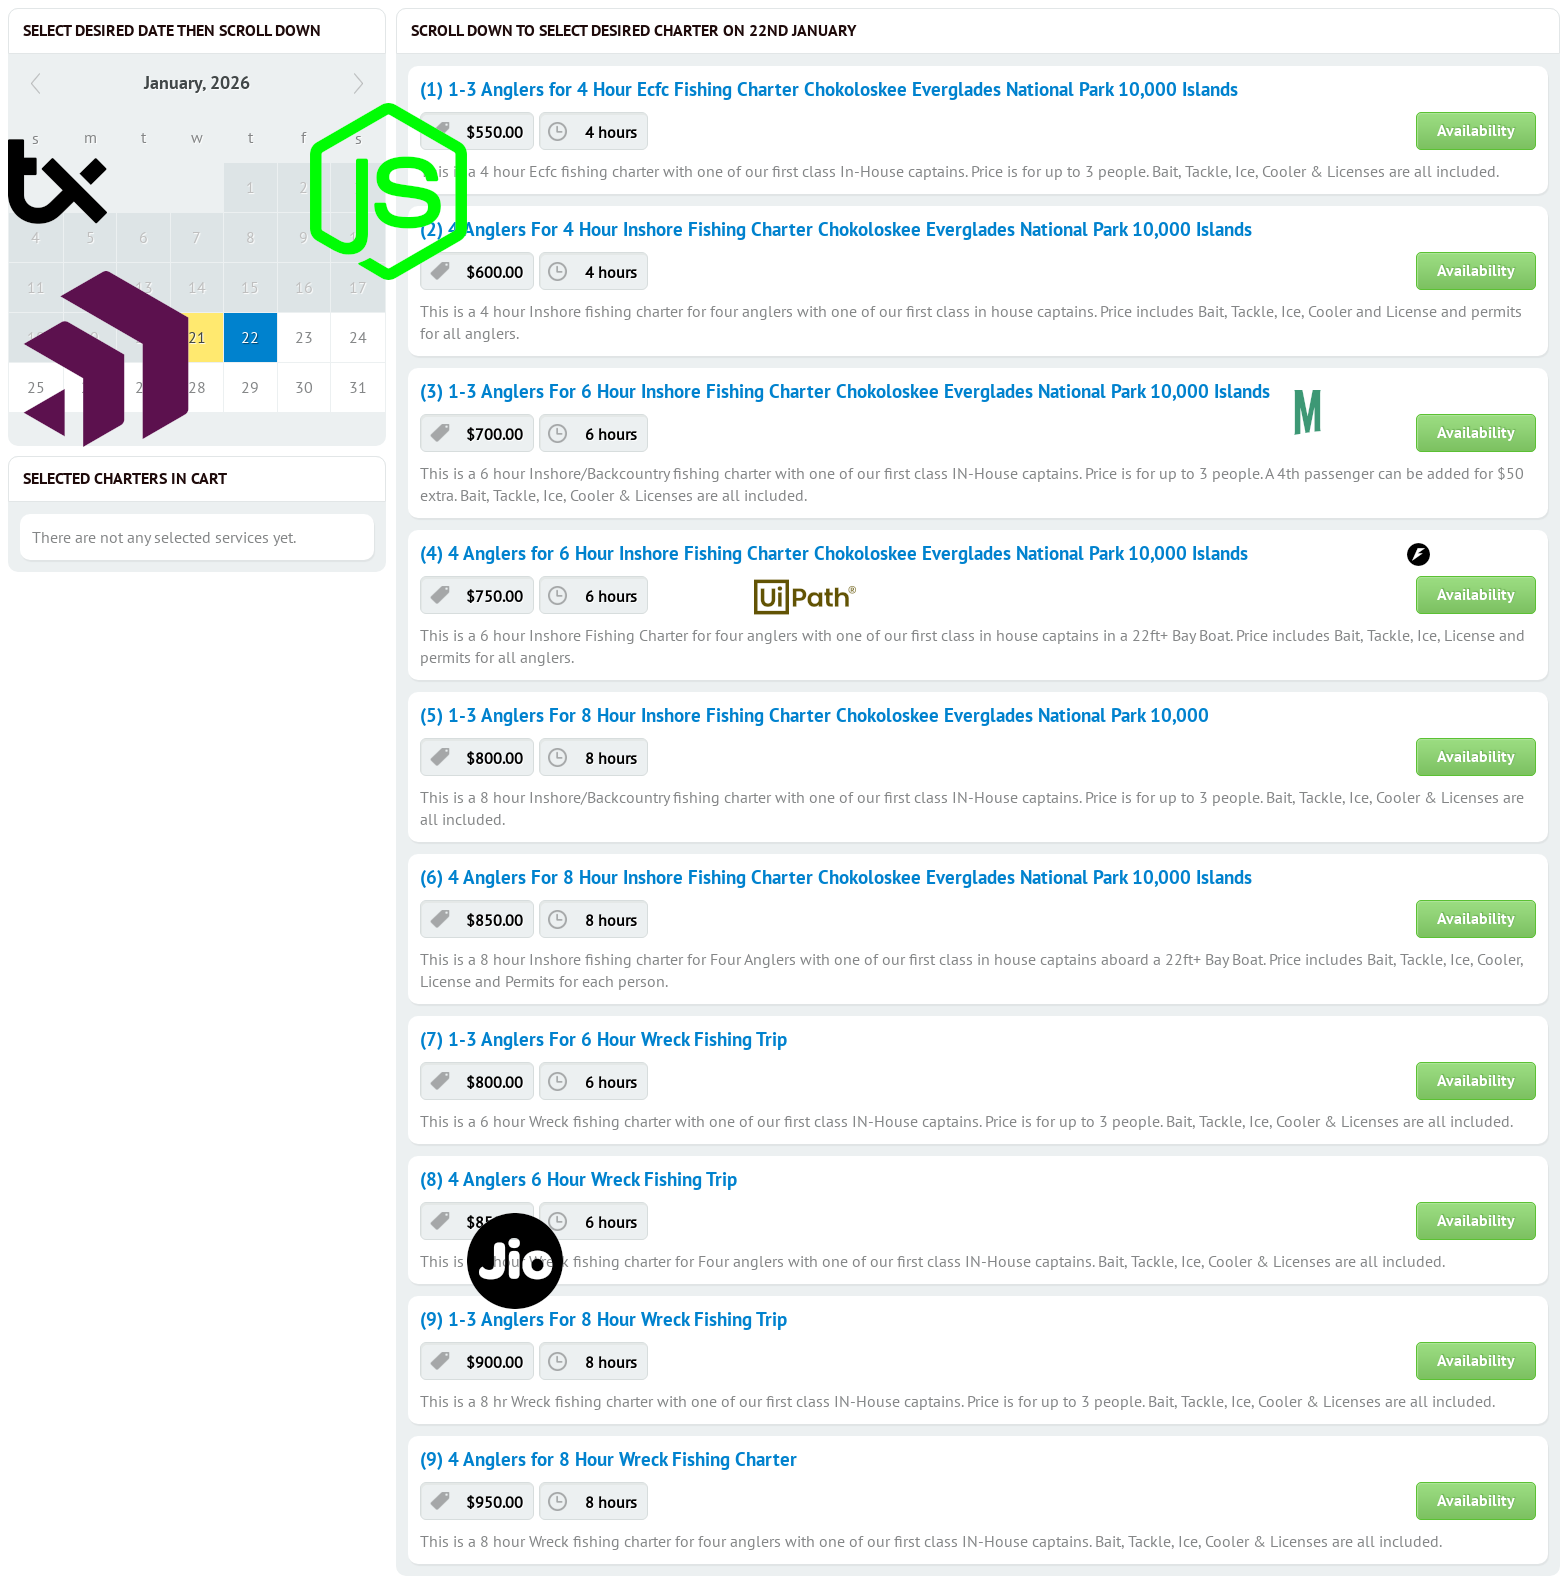 The height and width of the screenshot is (1584, 1568). Describe the element at coordinates (805, 597) in the screenshot. I see `UiPath automation platform logo` at that location.